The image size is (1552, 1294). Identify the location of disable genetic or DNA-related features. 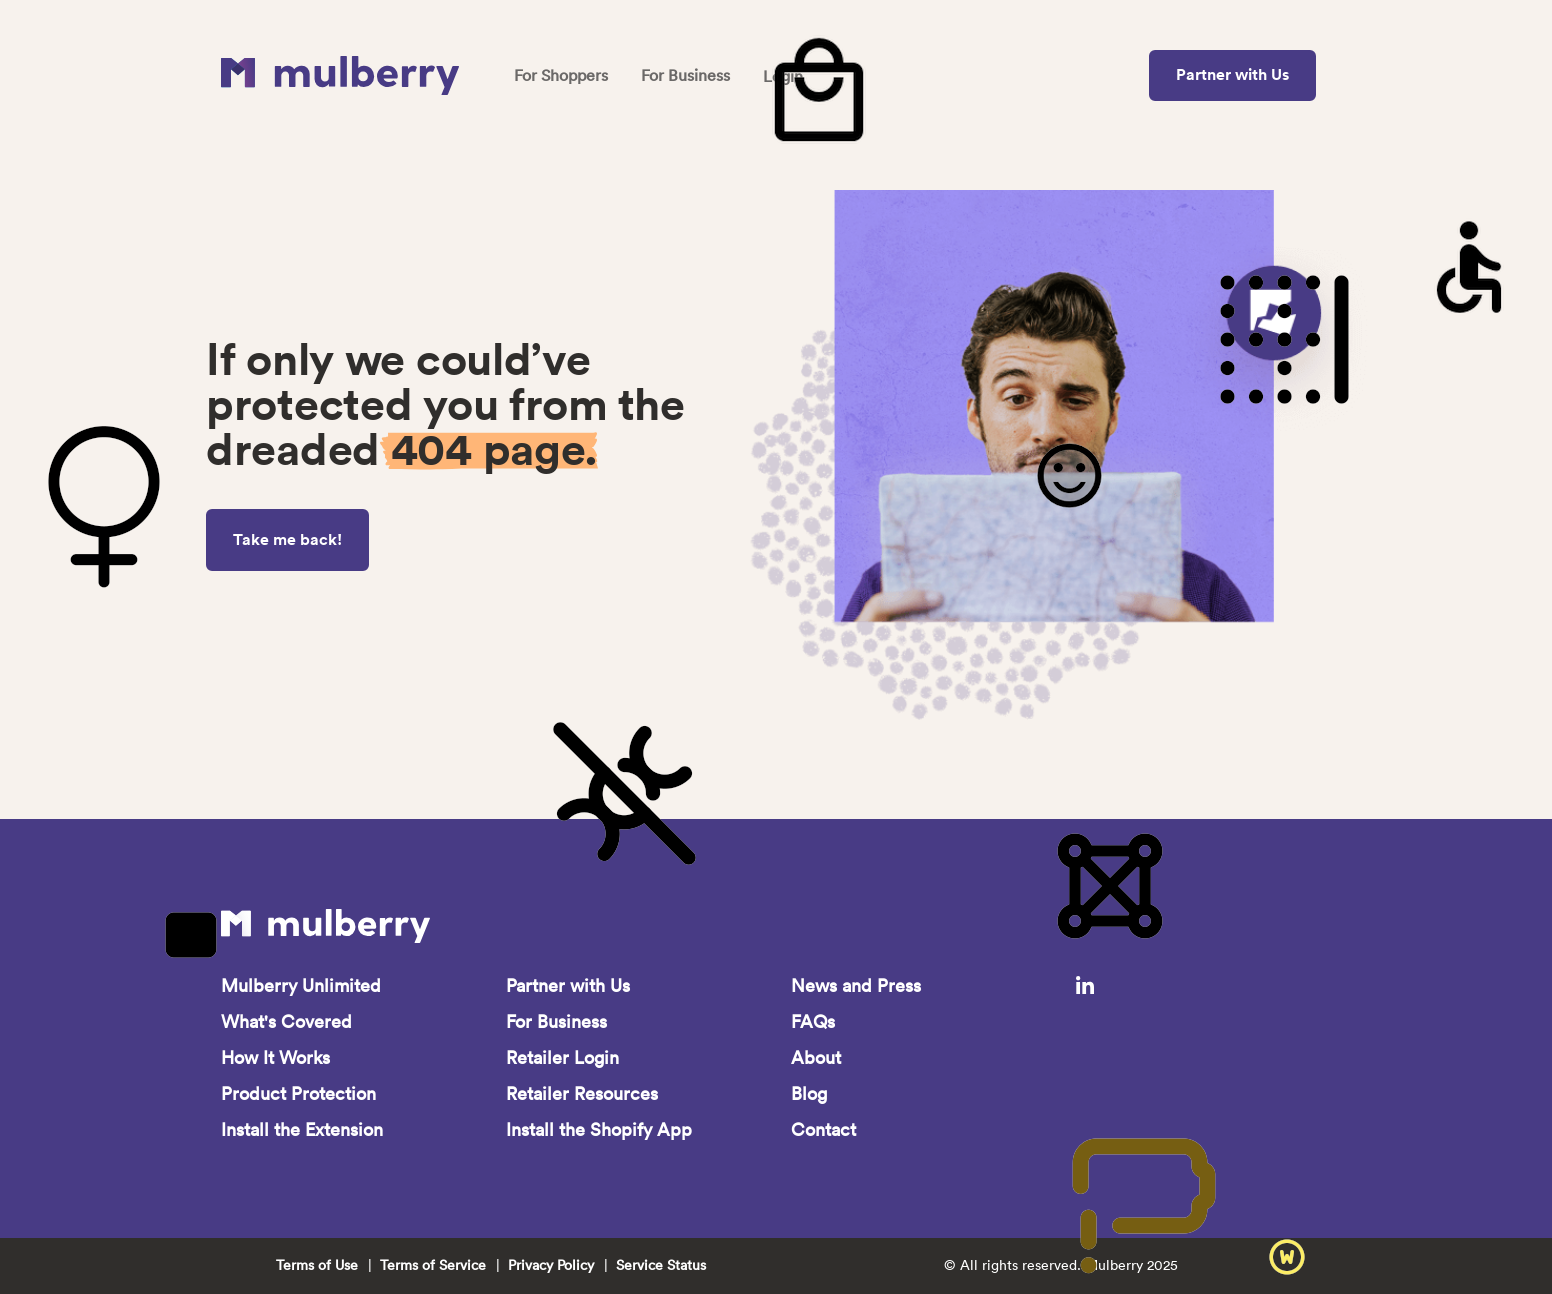
(624, 793).